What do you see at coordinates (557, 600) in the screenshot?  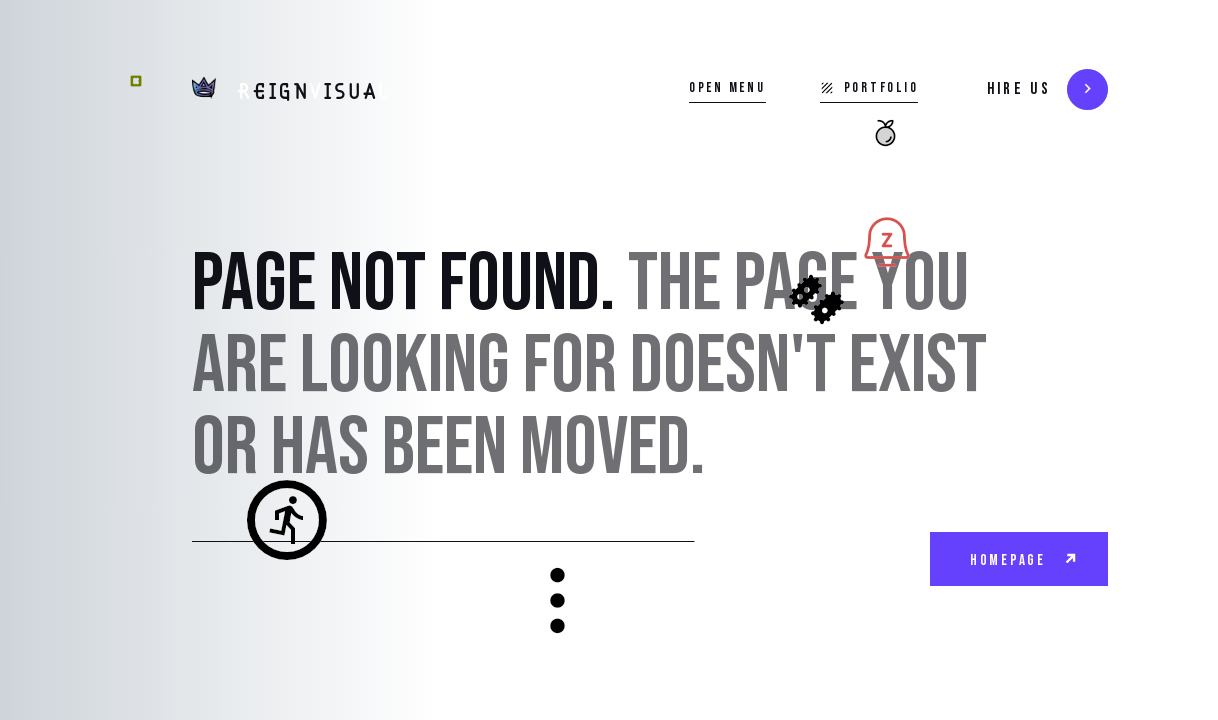 I see `open more options menu` at bounding box center [557, 600].